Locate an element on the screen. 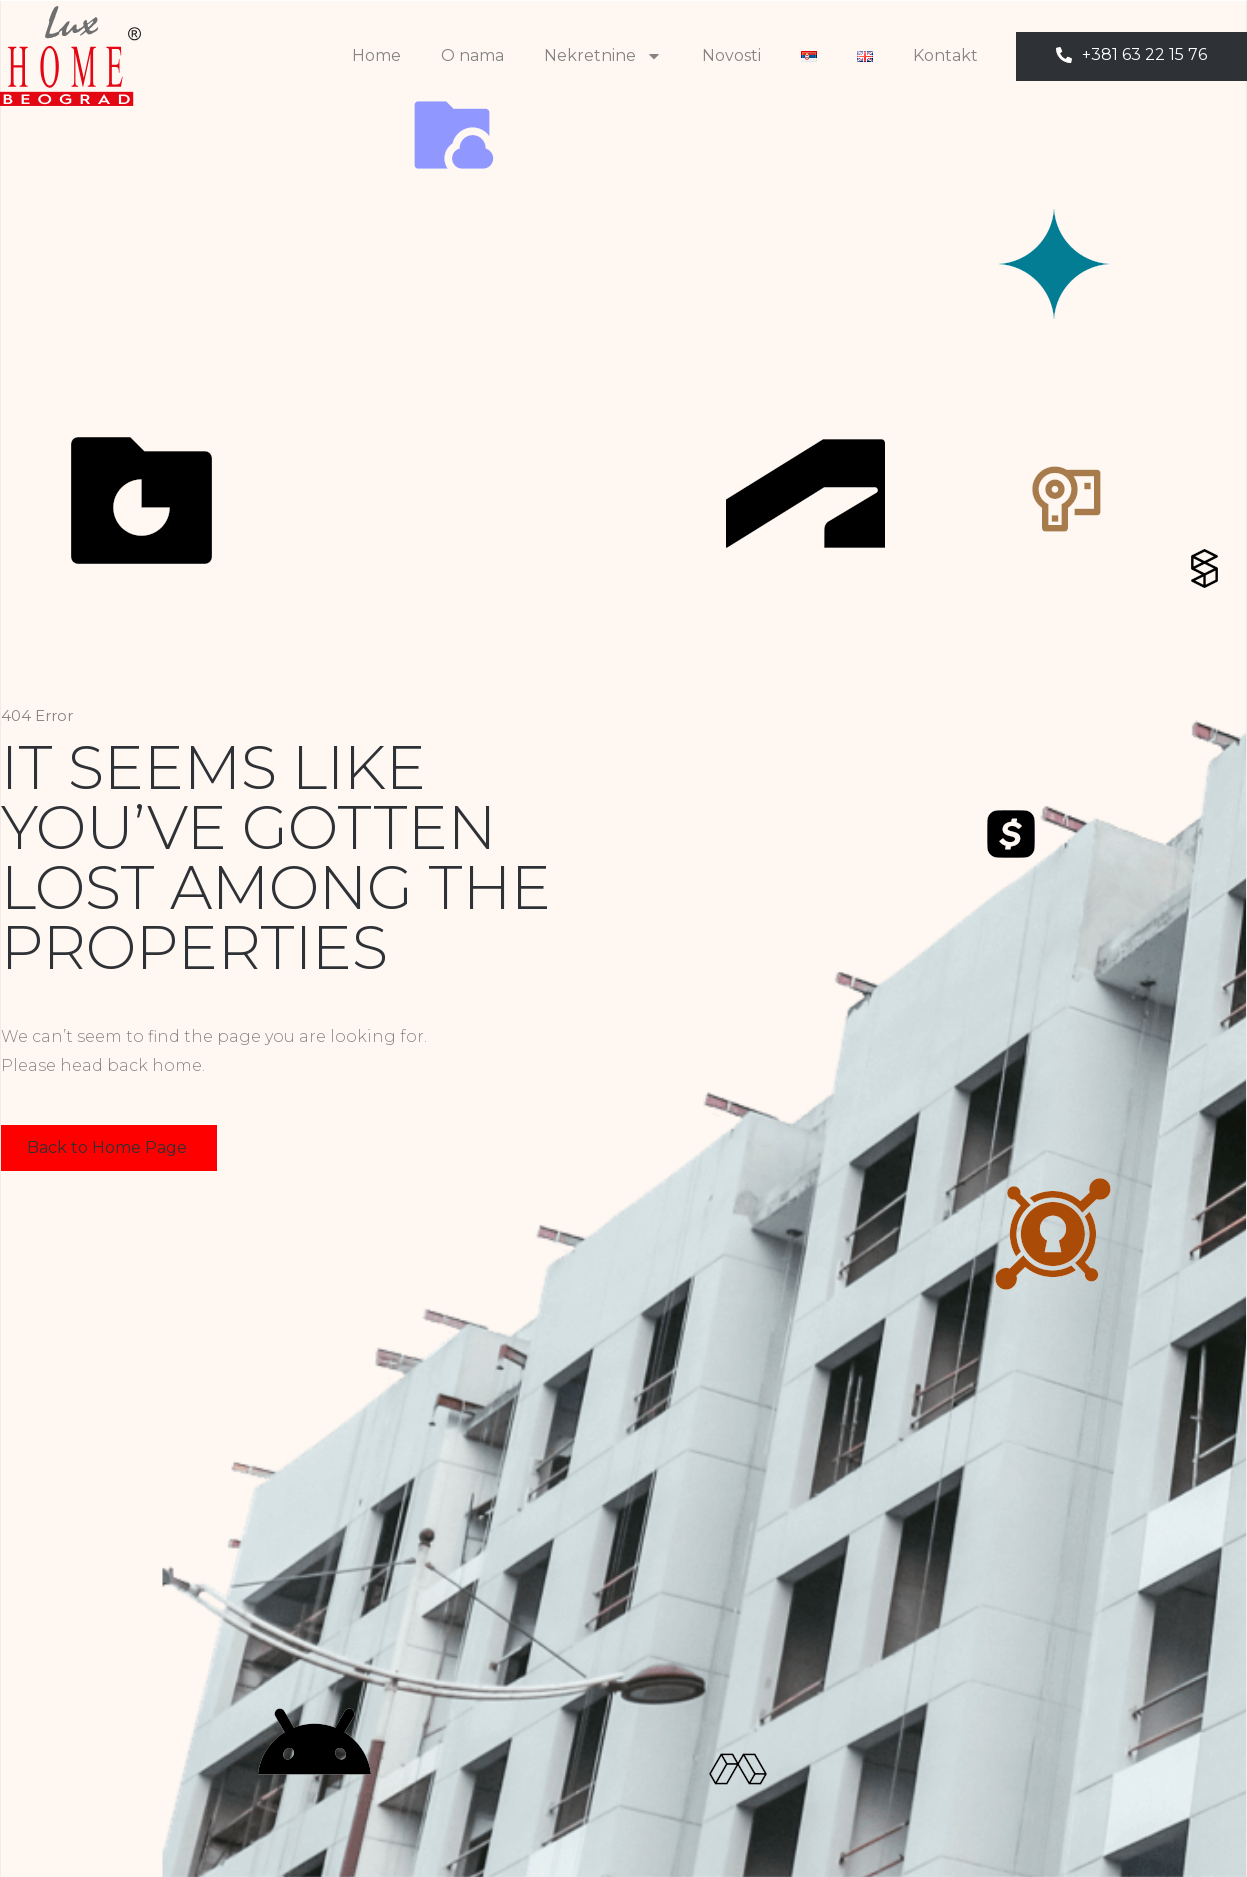  keycdn logo - a content delivery network service is located at coordinates (1053, 1234).